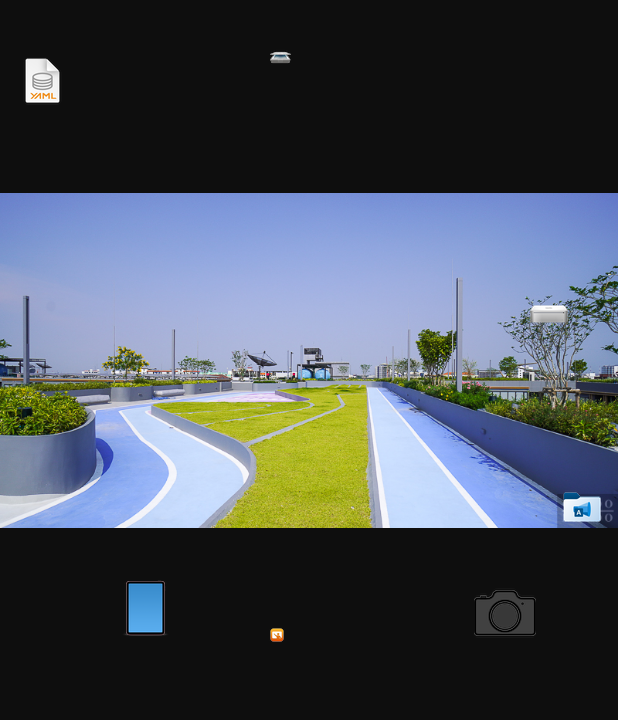 Image resolution: width=618 pixels, height=720 pixels. Describe the element at coordinates (549, 311) in the screenshot. I see `represents a mac mini device in system settings` at that location.